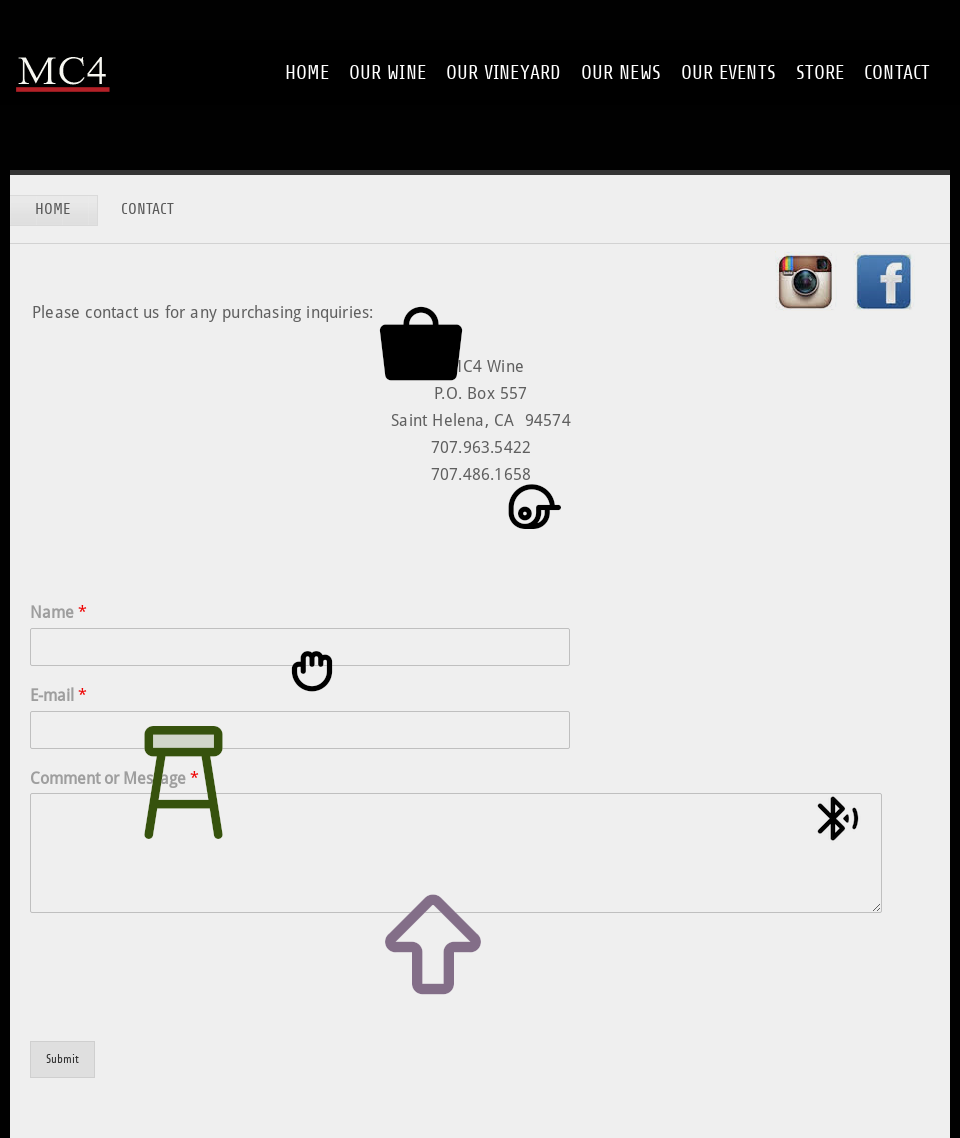 Image resolution: width=960 pixels, height=1138 pixels. What do you see at coordinates (421, 348) in the screenshot?
I see `view your shopping bag` at bounding box center [421, 348].